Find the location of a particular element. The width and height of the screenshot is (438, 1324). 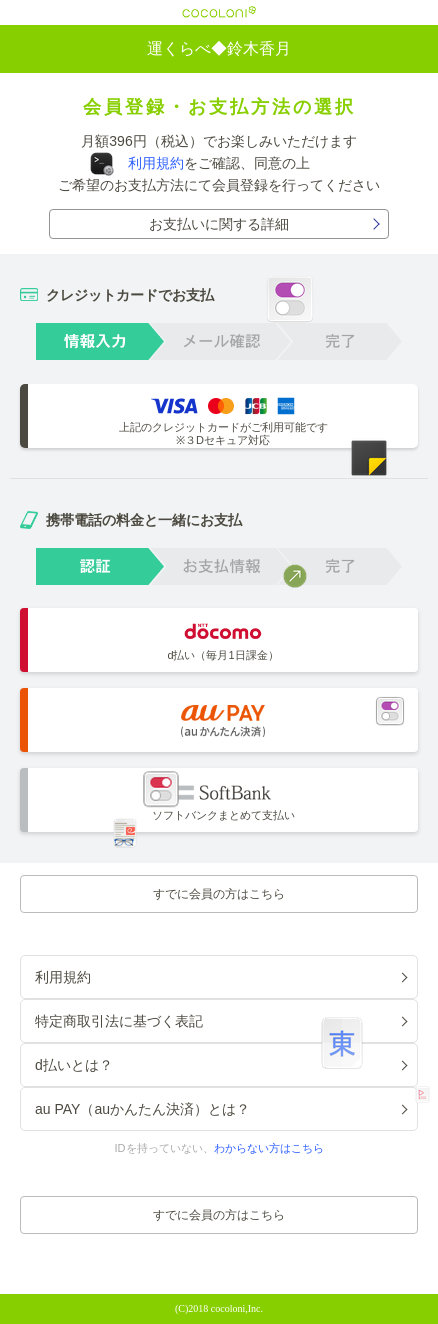

open terminal preferences or settings is located at coordinates (101, 163).